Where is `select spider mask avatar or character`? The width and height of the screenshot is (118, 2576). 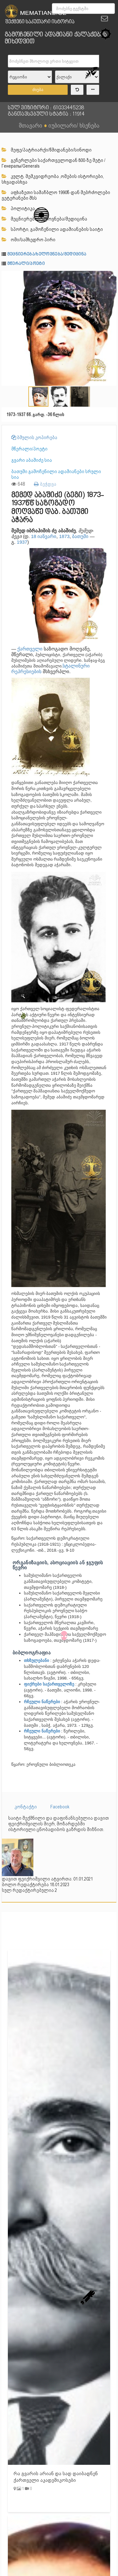 select spider mask avatar or character is located at coordinates (64, 1635).